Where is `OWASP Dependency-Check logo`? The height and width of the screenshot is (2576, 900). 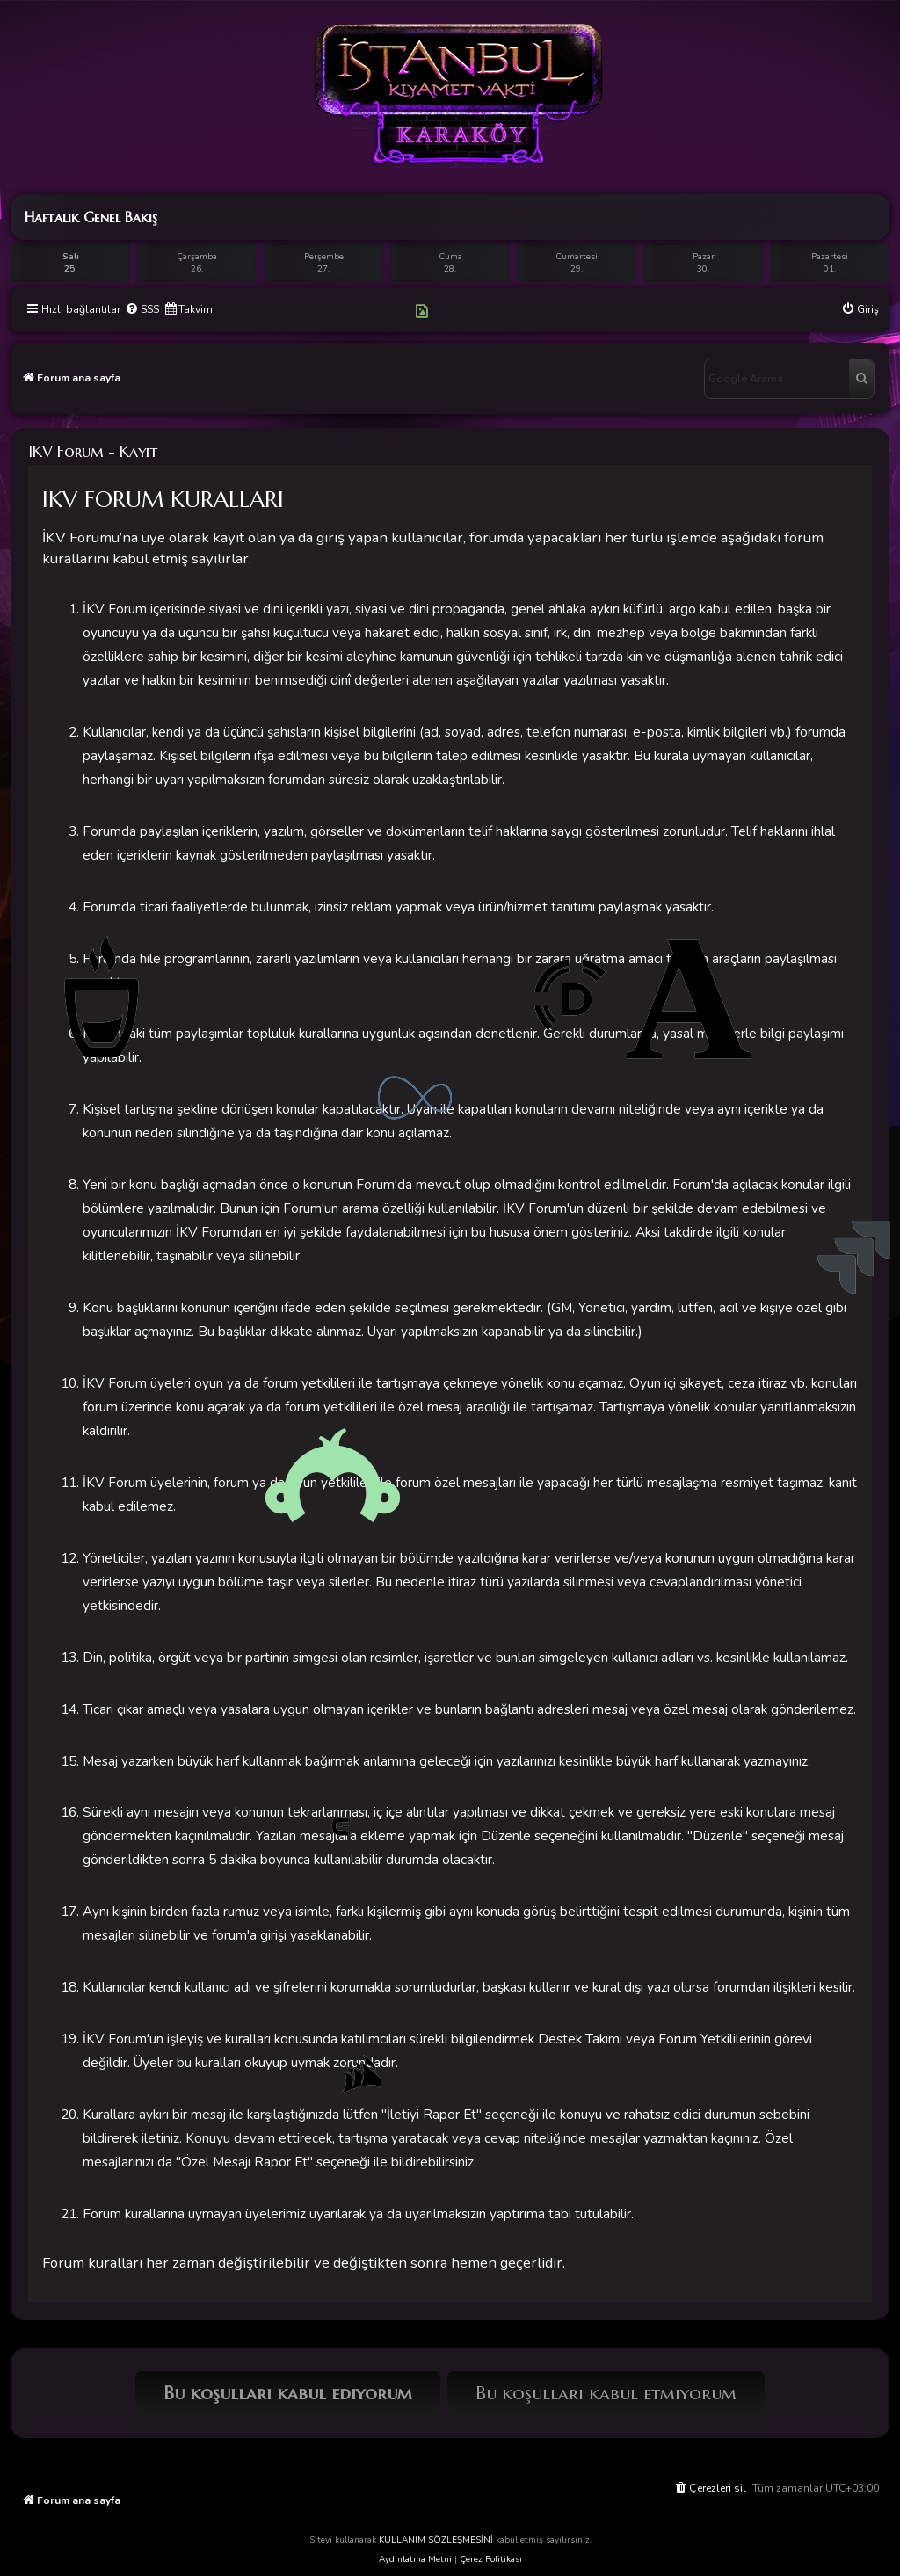
OWASP Dependency-Check logo is located at coordinates (570, 994).